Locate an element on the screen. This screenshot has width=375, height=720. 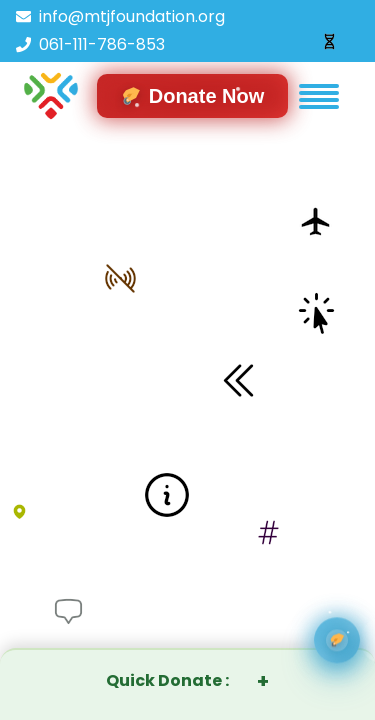
click or tap interaction indicator is located at coordinates (316, 313).